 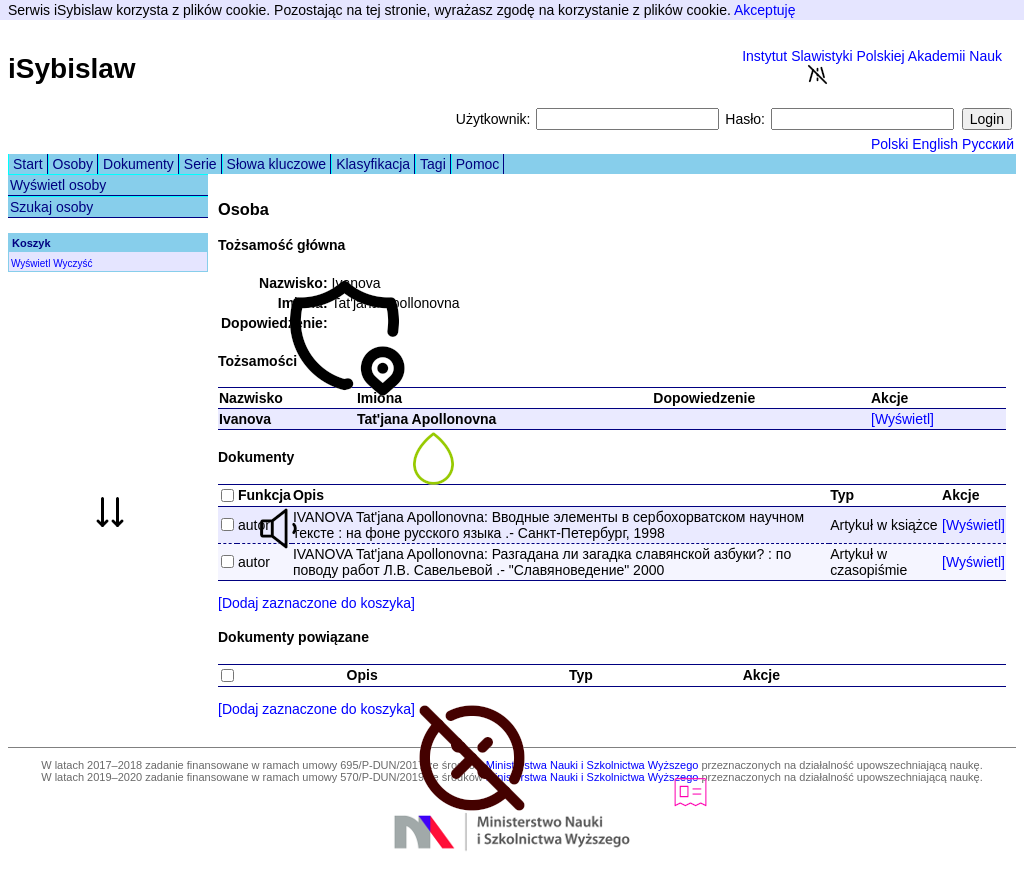 I want to click on view news articles or press clippings, so click(x=690, y=791).